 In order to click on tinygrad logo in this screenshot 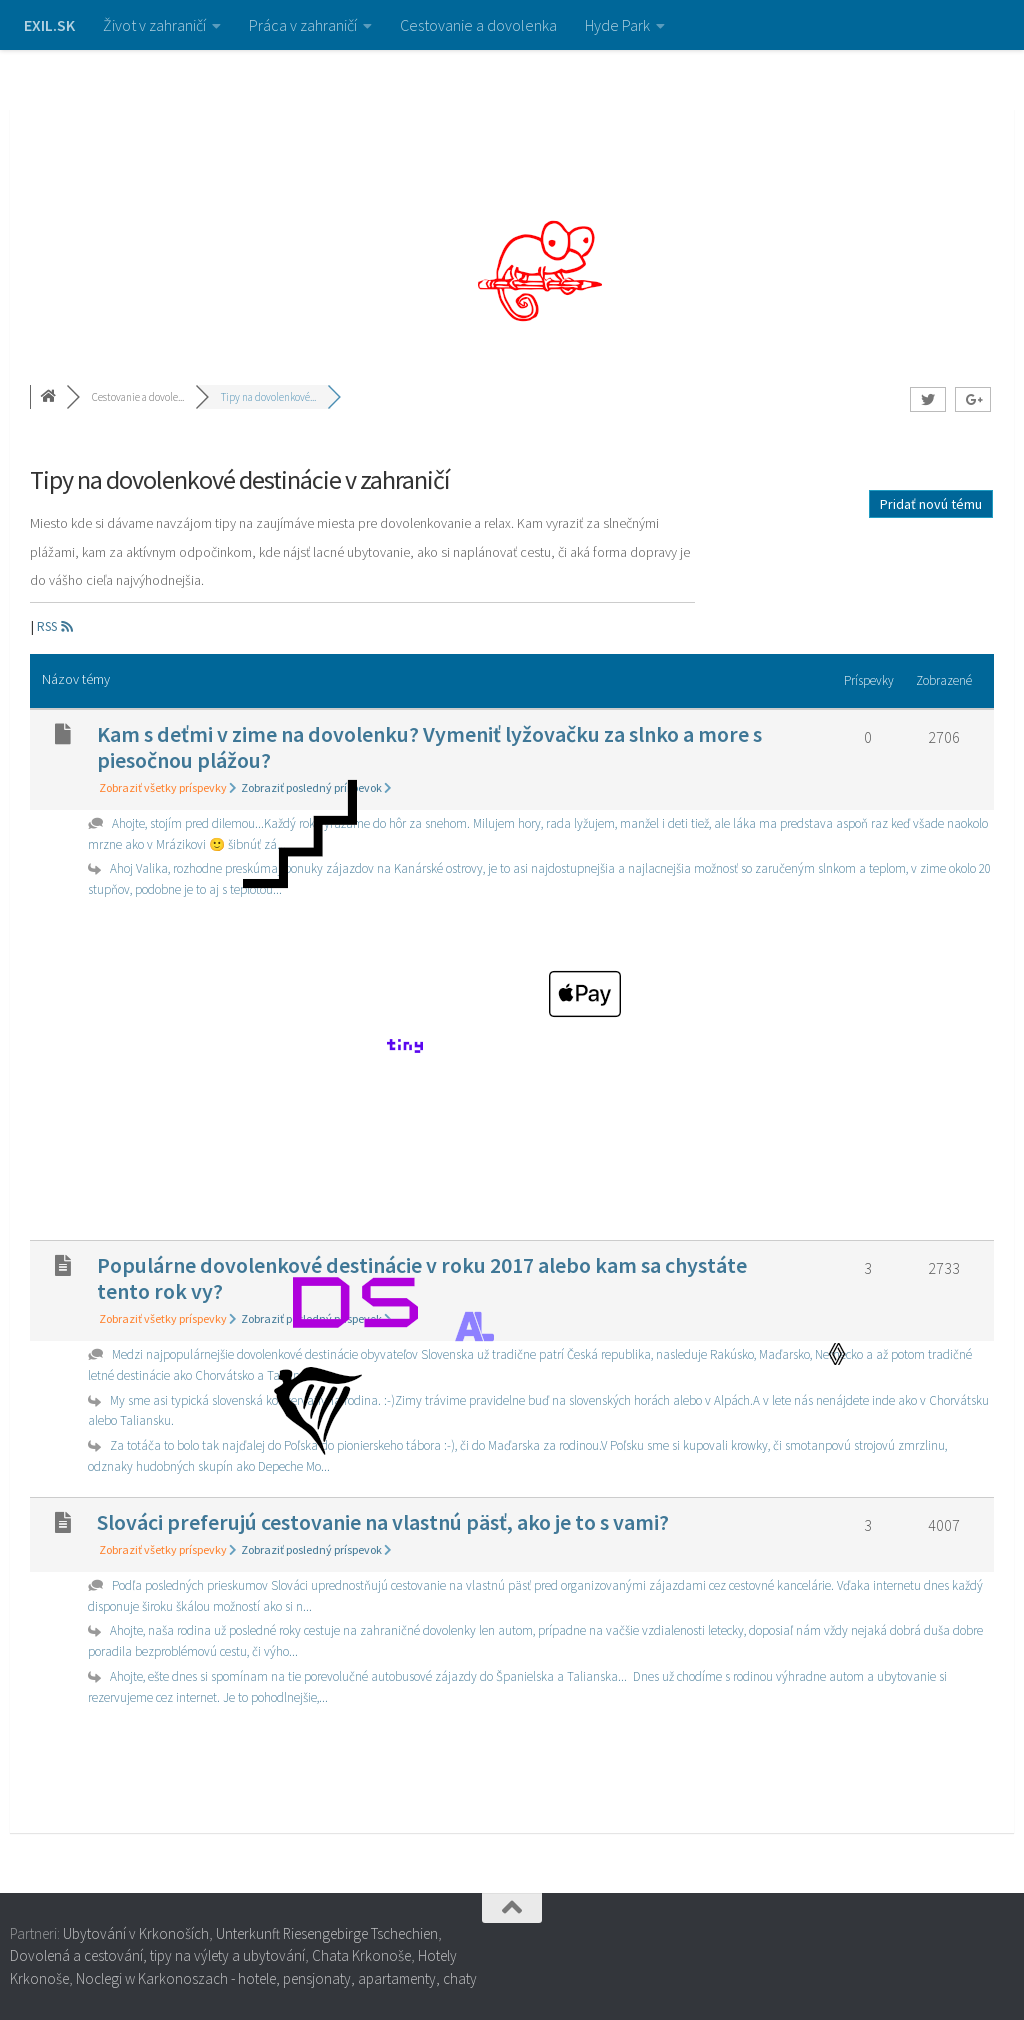, I will do `click(405, 1046)`.